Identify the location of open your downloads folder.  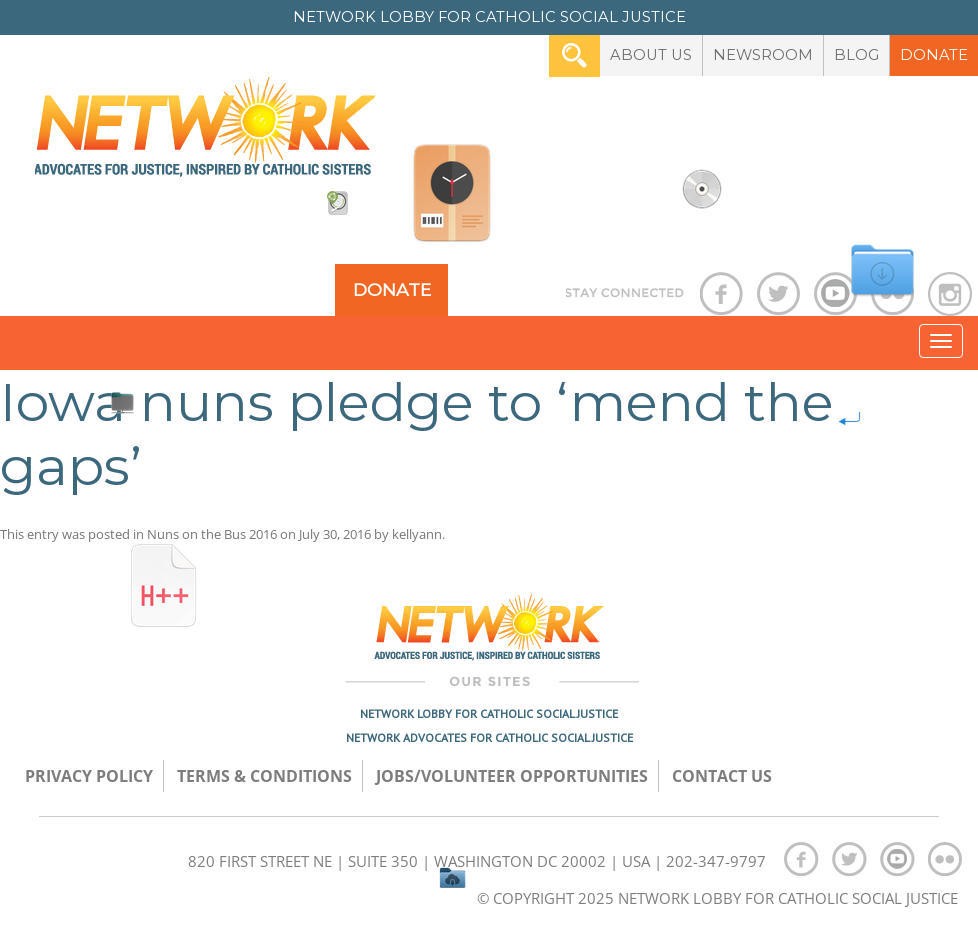
(882, 269).